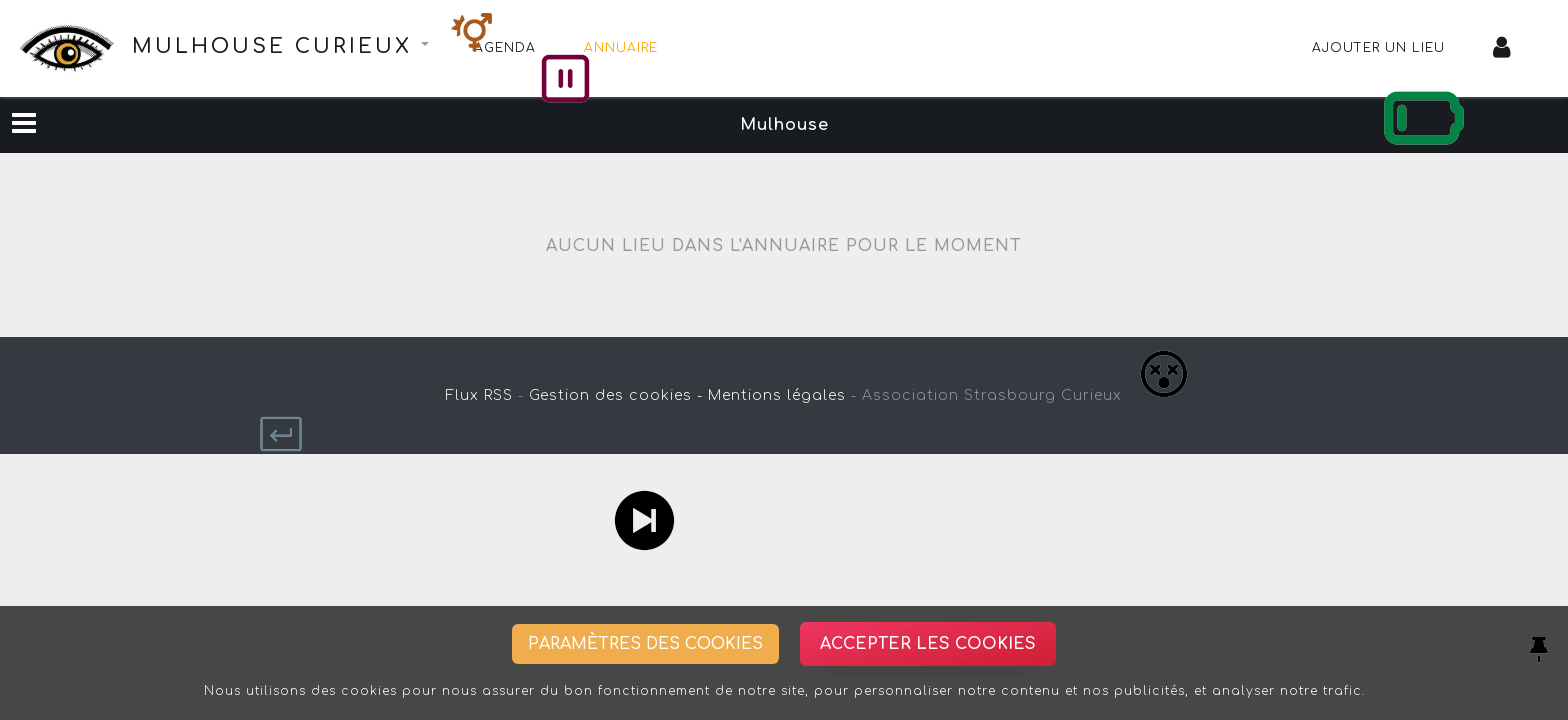 This screenshot has height=720, width=1568. Describe the element at coordinates (1539, 649) in the screenshot. I see `pin an item to keep it visible` at that location.